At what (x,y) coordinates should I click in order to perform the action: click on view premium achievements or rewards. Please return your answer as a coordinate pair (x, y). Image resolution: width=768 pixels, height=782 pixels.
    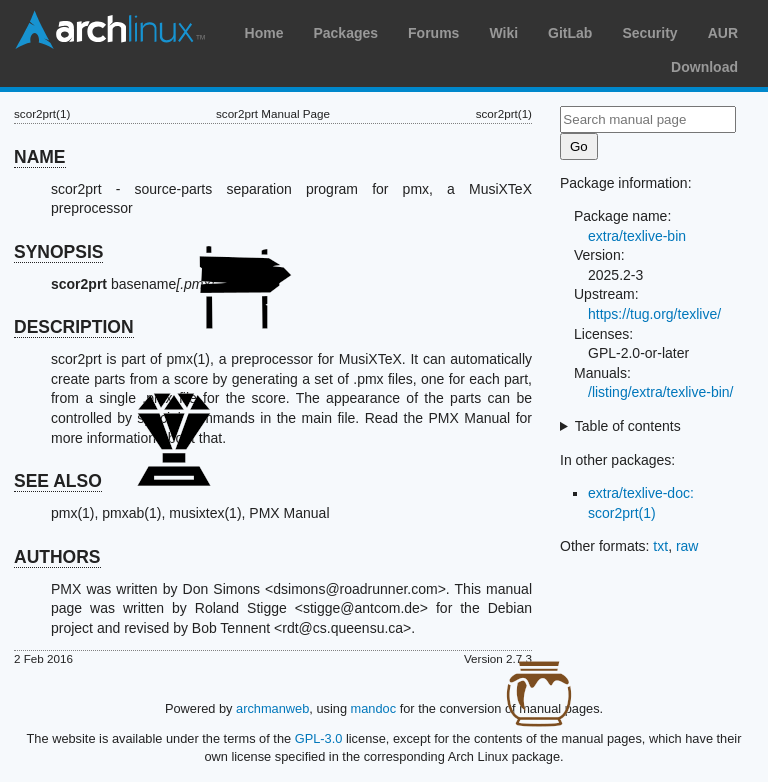
    Looking at the image, I should click on (174, 438).